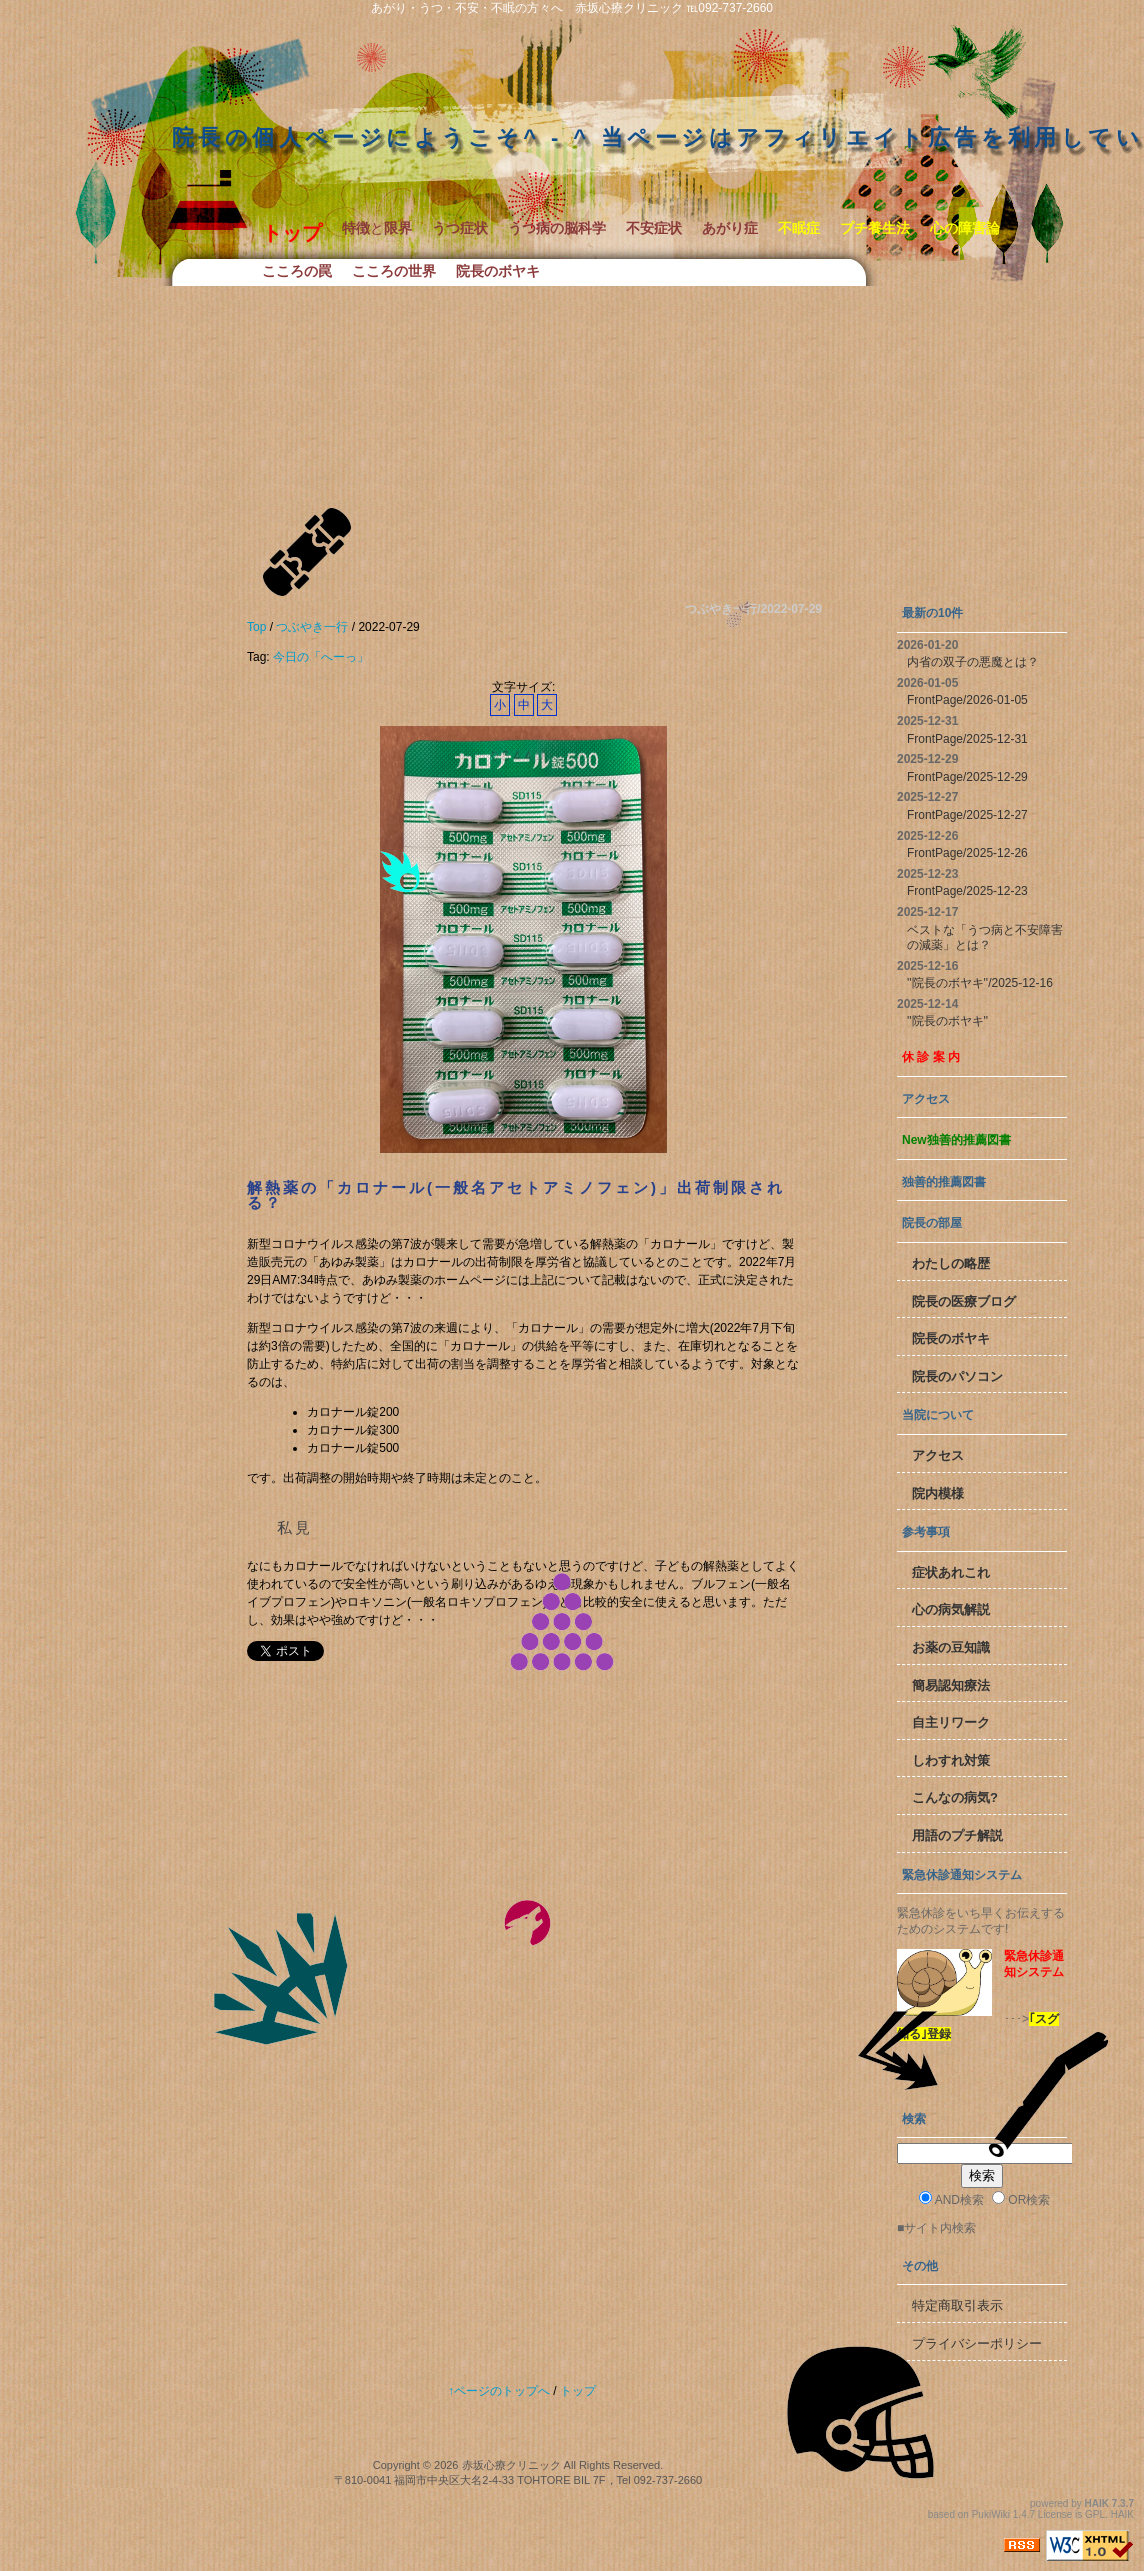 The image size is (1144, 2571). Describe the element at coordinates (398, 870) in the screenshot. I see `indicates a burning or fire effect status` at that location.